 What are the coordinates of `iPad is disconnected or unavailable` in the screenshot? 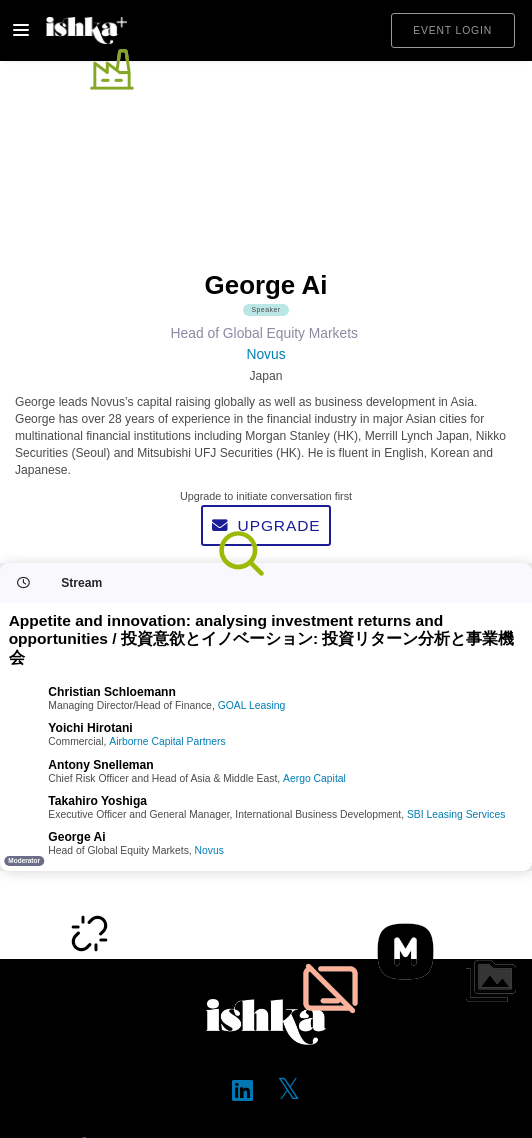 It's located at (330, 988).